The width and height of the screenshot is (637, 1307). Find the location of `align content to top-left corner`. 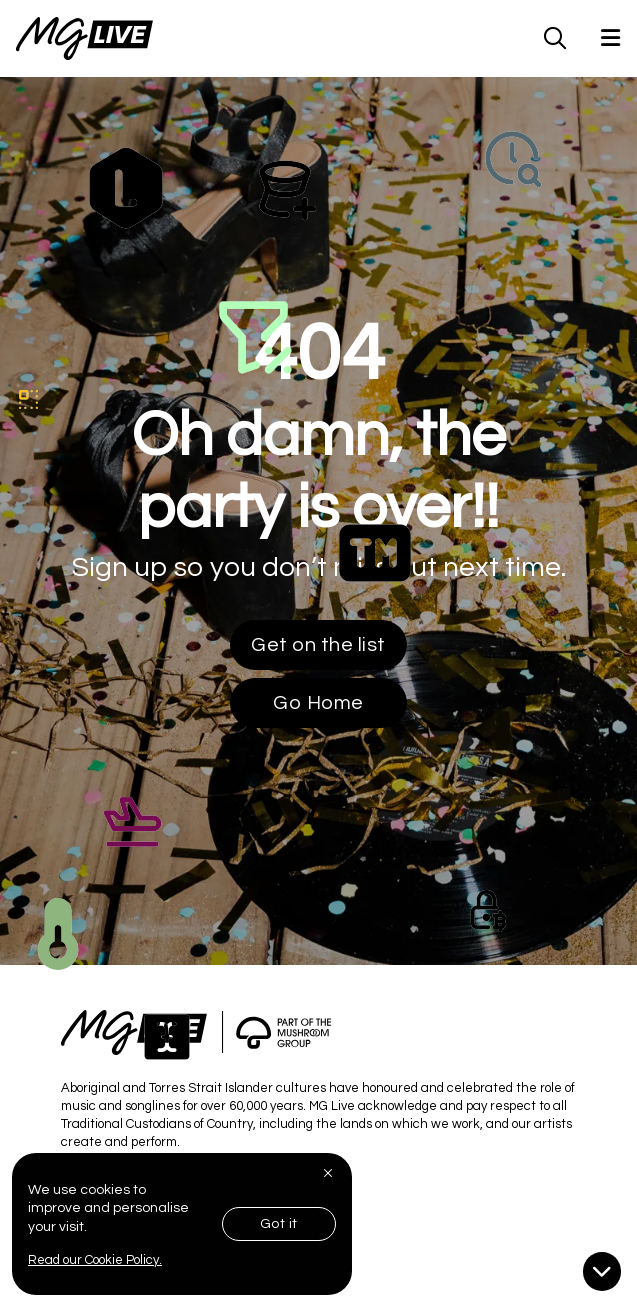

align content to top-left corner is located at coordinates (28, 399).